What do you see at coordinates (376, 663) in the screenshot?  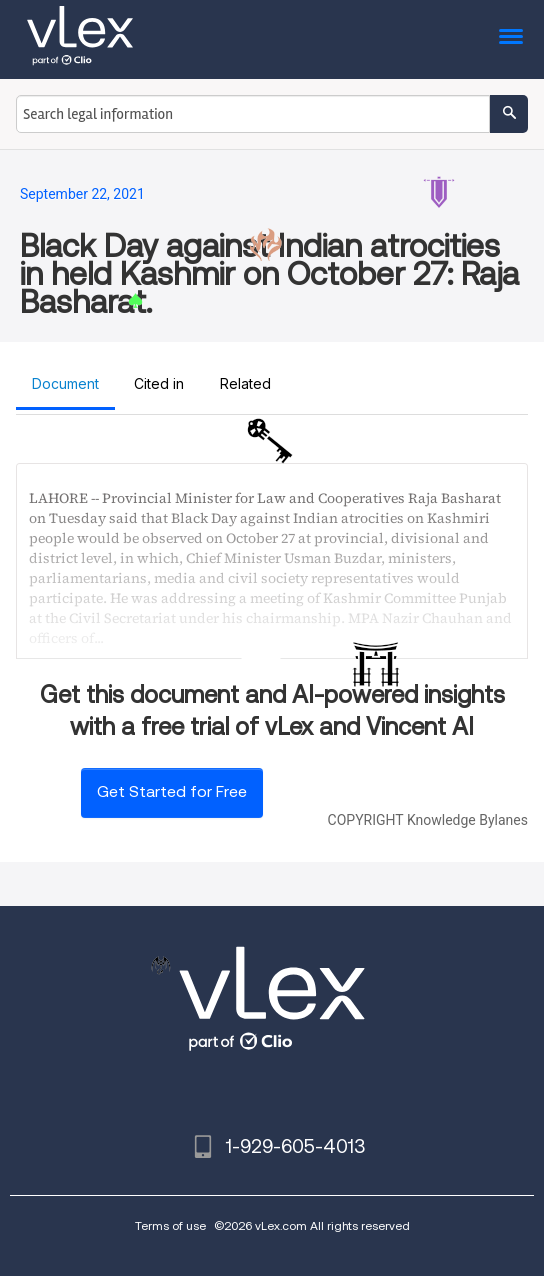 I see `access japanese cultural or religious content` at bounding box center [376, 663].